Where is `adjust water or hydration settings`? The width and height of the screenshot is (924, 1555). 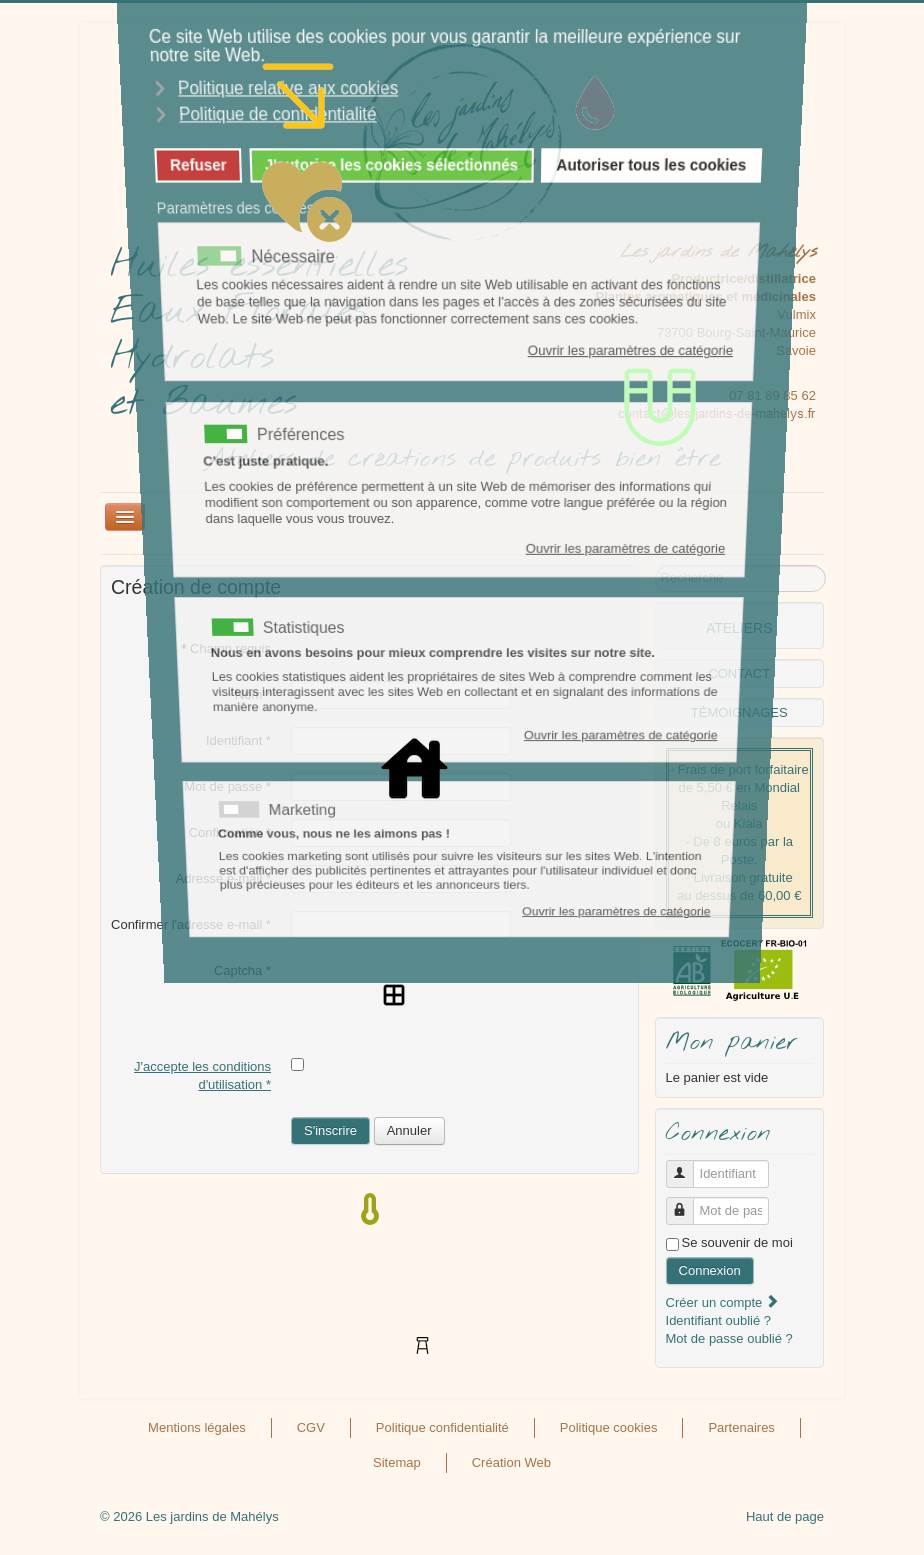 adjust water or hydration settings is located at coordinates (595, 104).